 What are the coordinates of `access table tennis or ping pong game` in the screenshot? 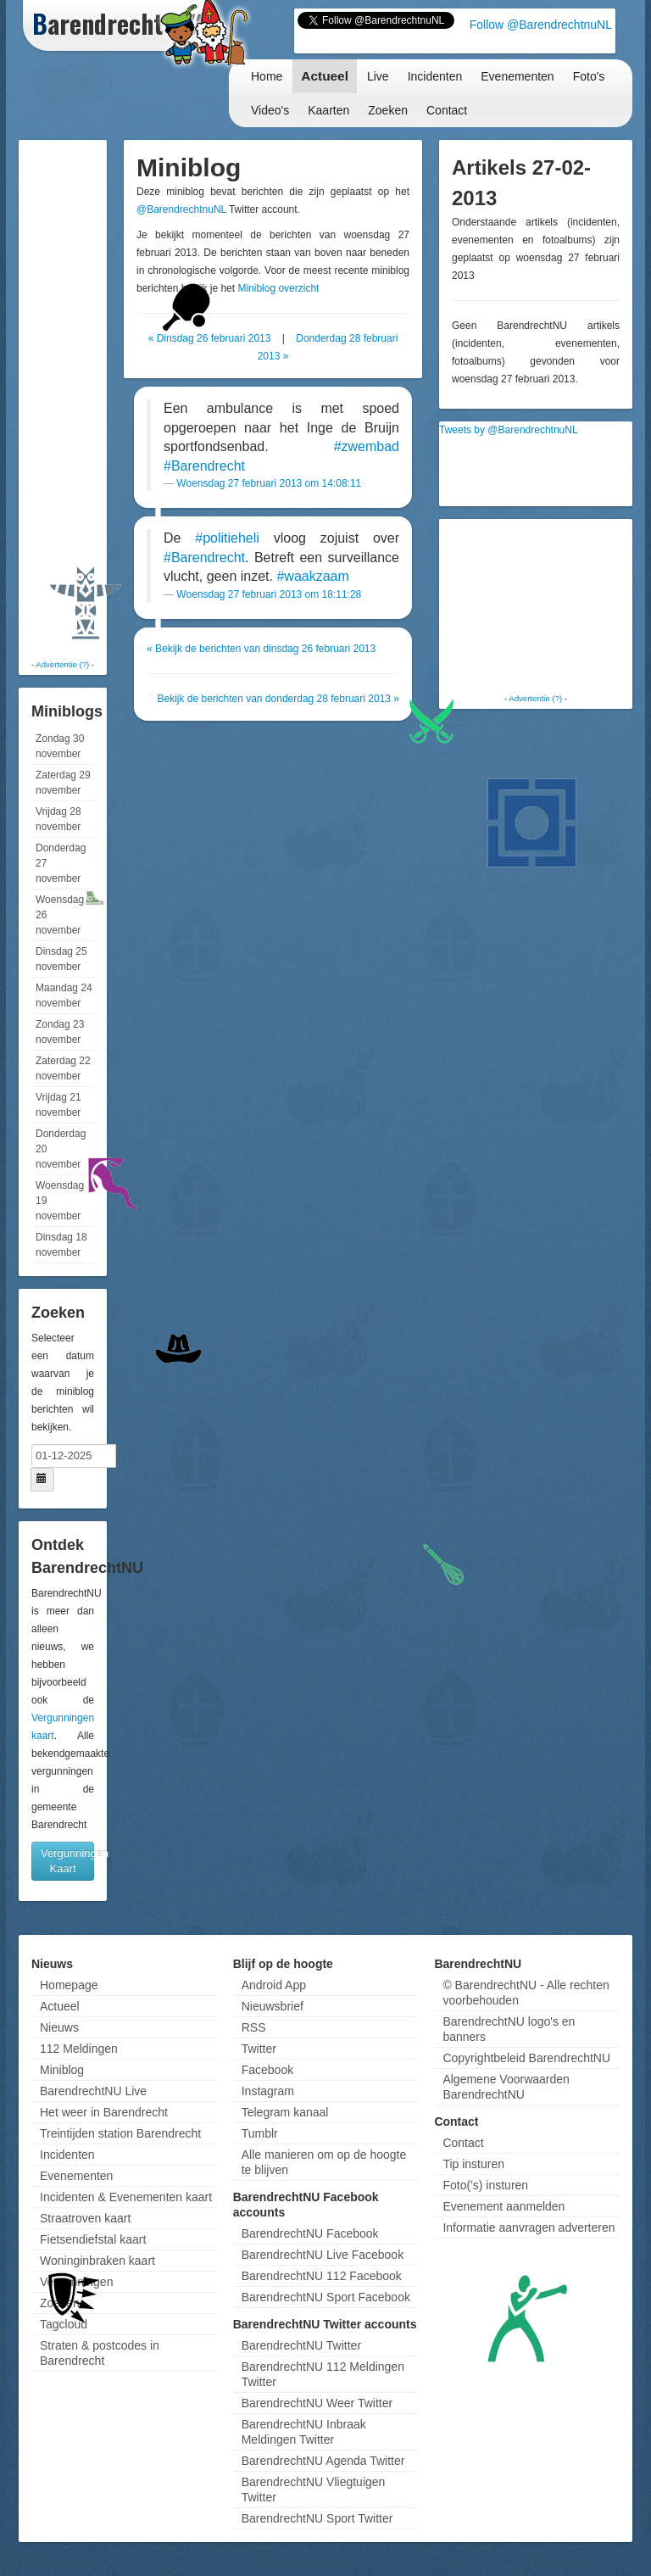 It's located at (186, 307).